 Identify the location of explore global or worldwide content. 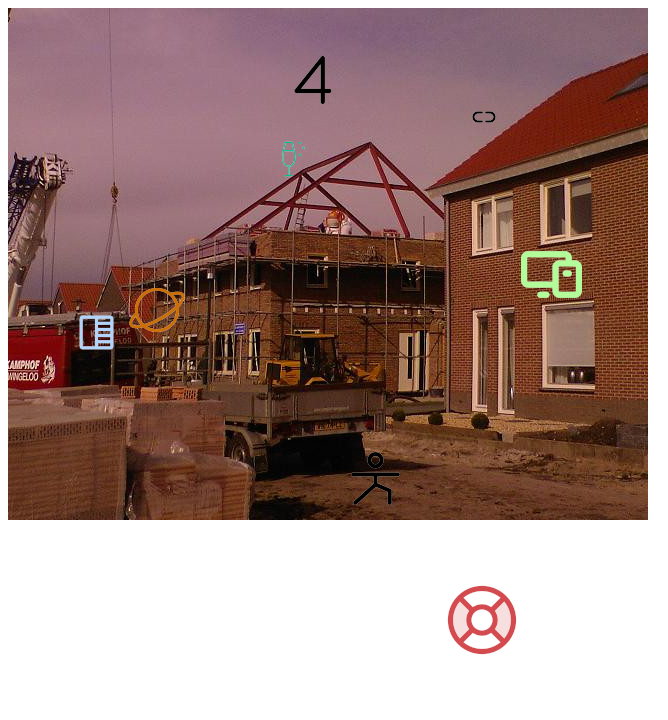
(157, 310).